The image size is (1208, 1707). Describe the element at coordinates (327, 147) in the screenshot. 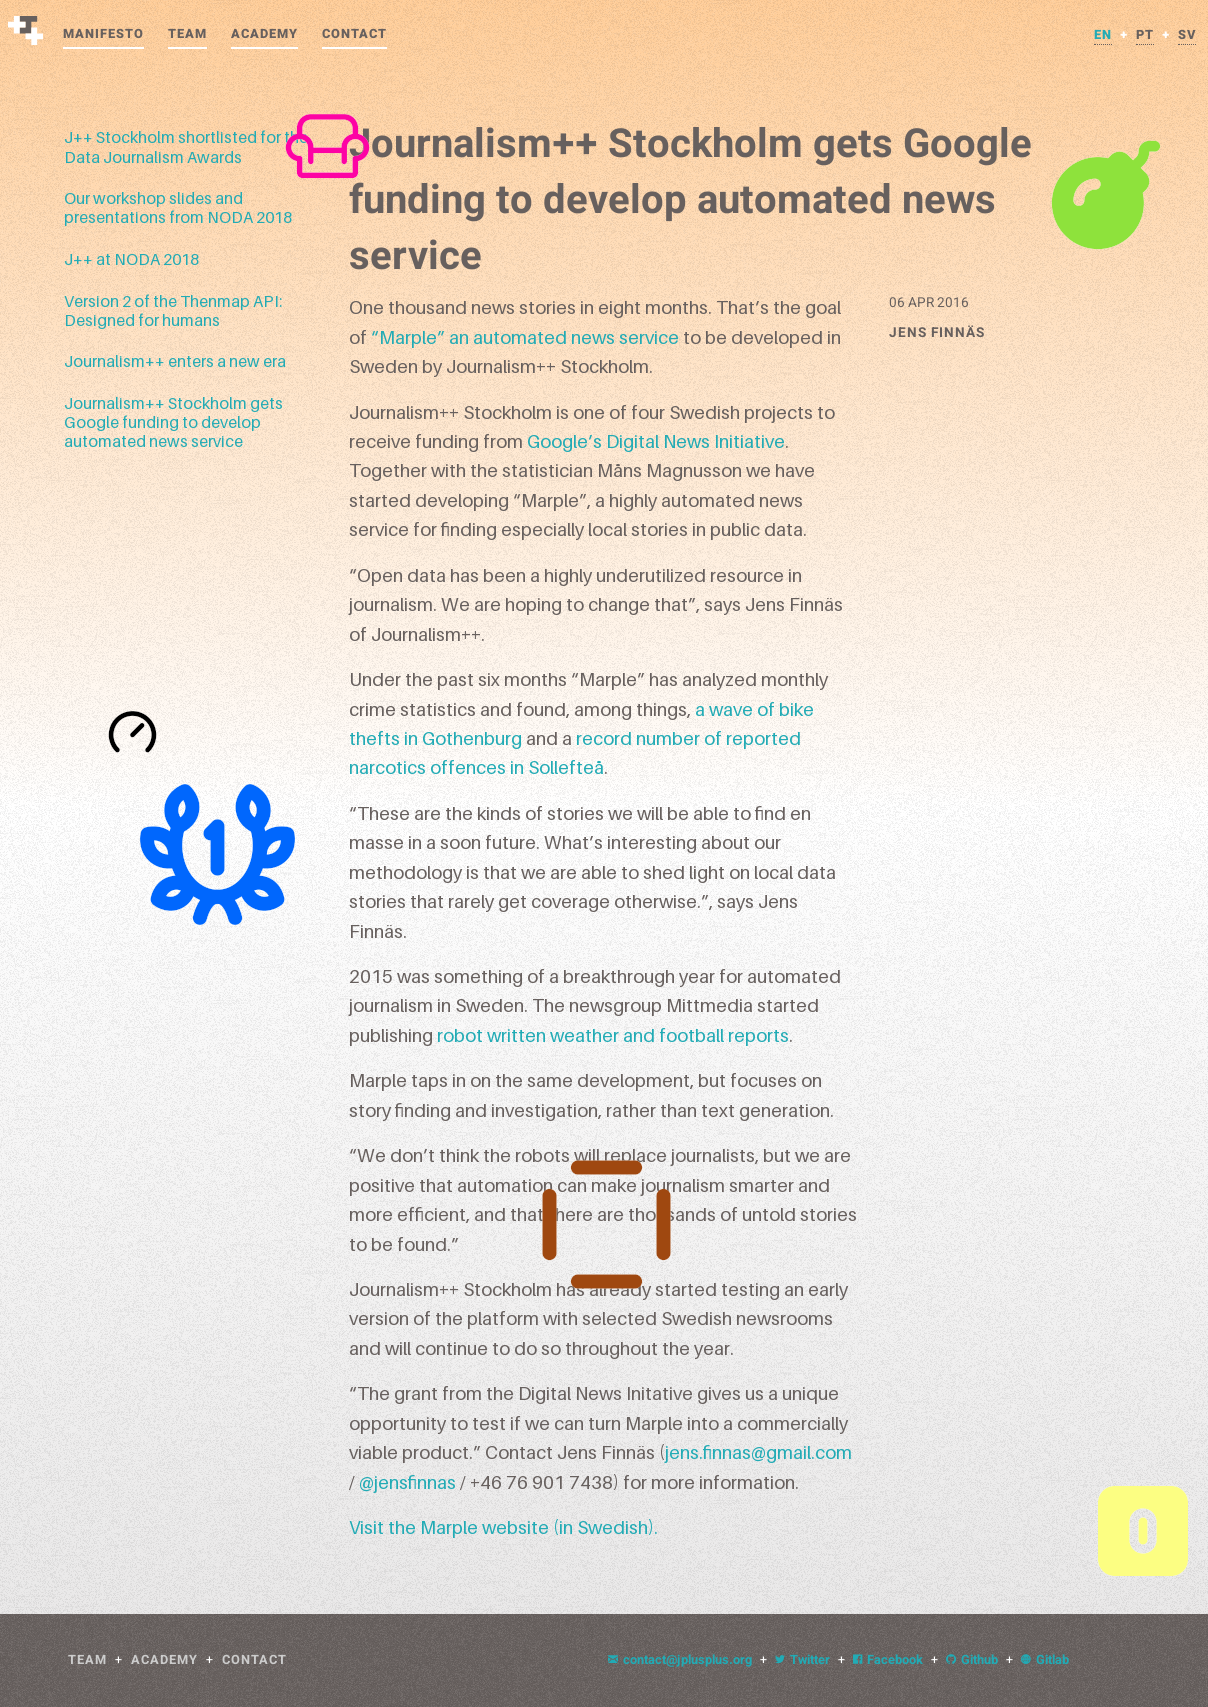

I see `browse furniture or home decor` at that location.